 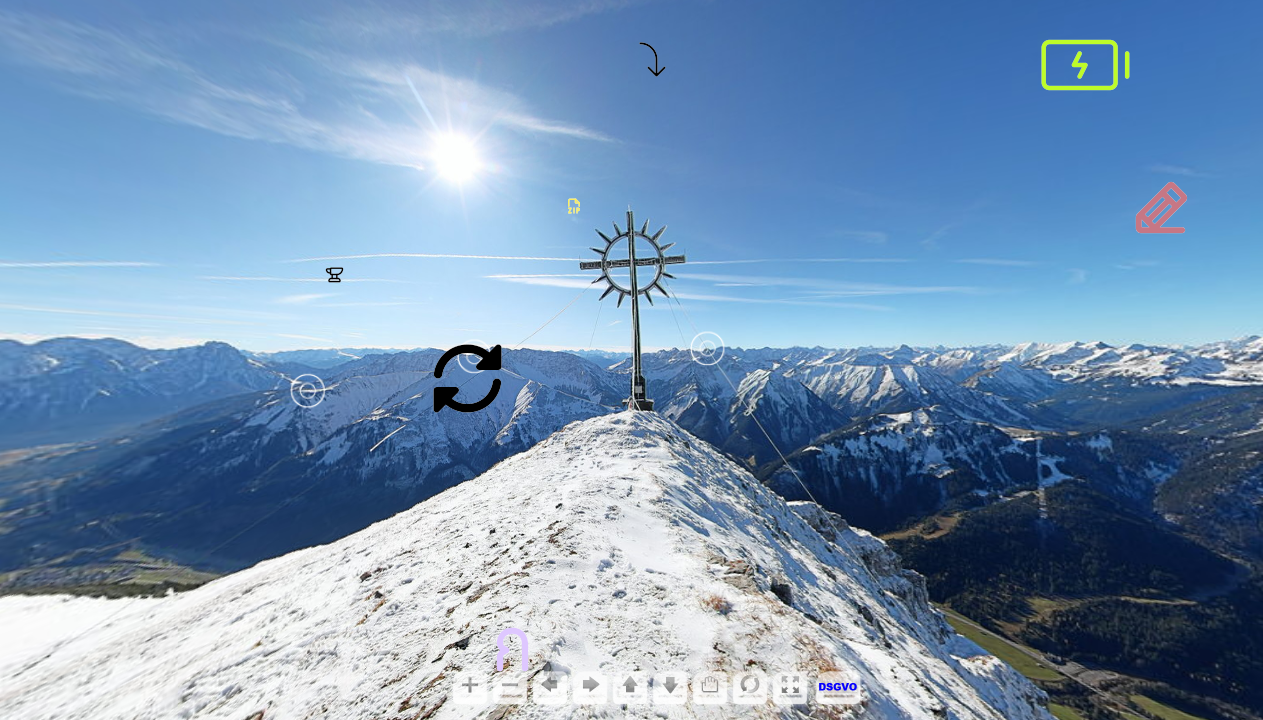 What do you see at coordinates (334, 274) in the screenshot?
I see `access crafting or forging tools` at bounding box center [334, 274].